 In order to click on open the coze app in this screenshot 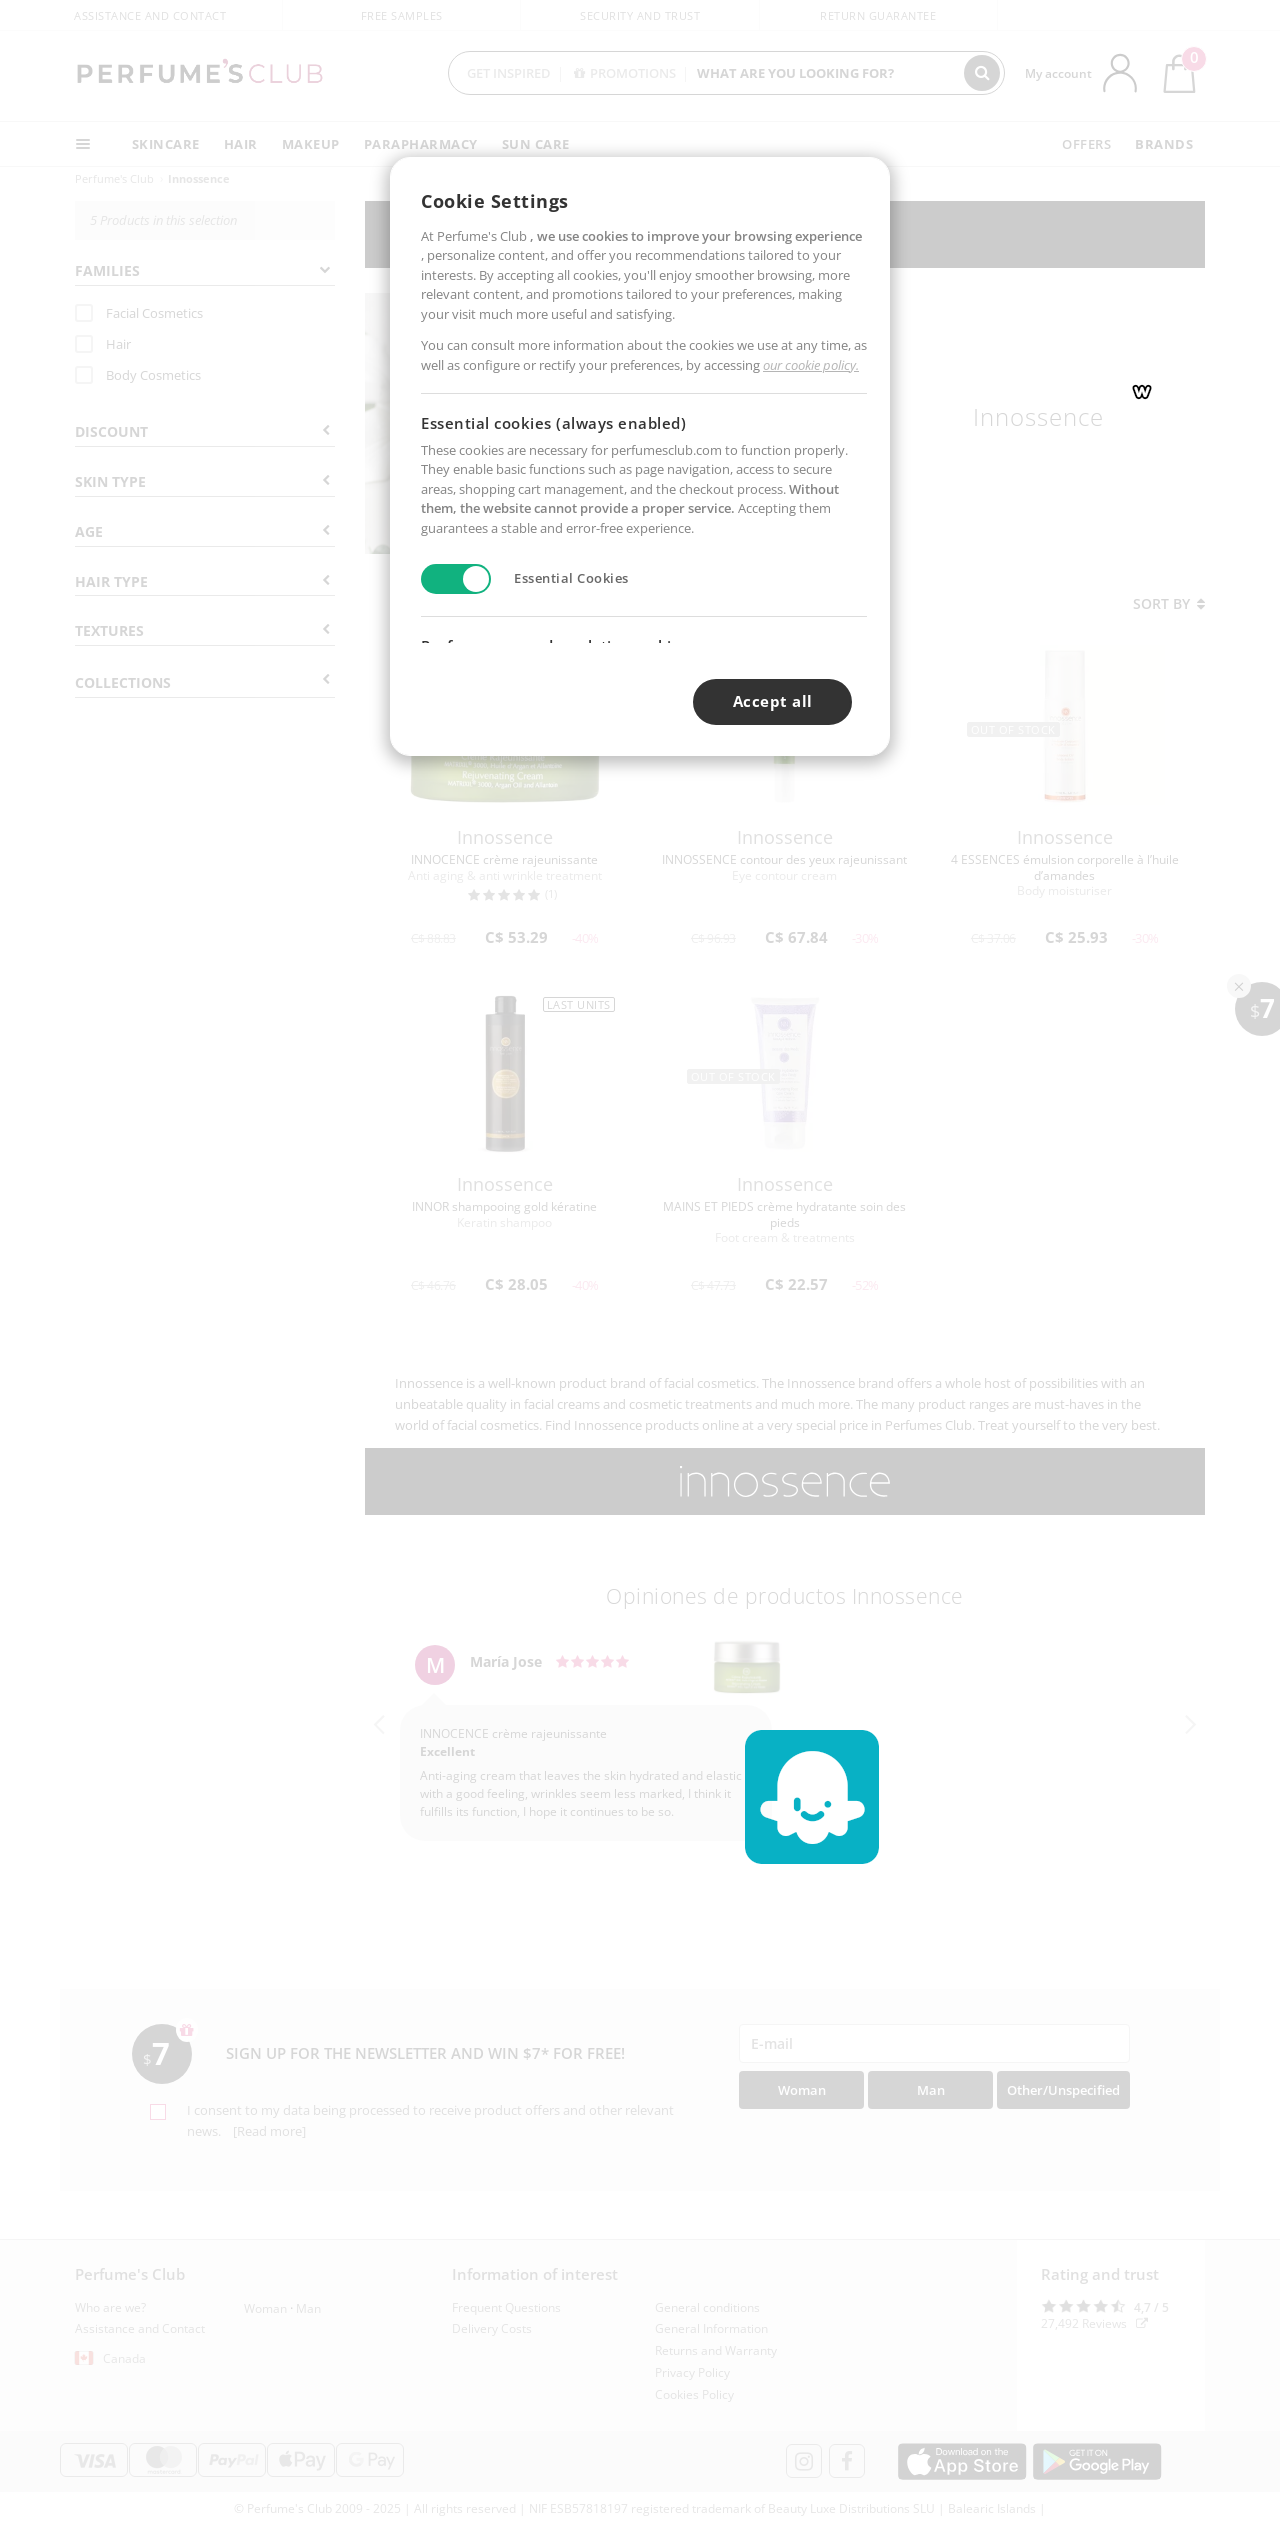, I will do `click(812, 1797)`.